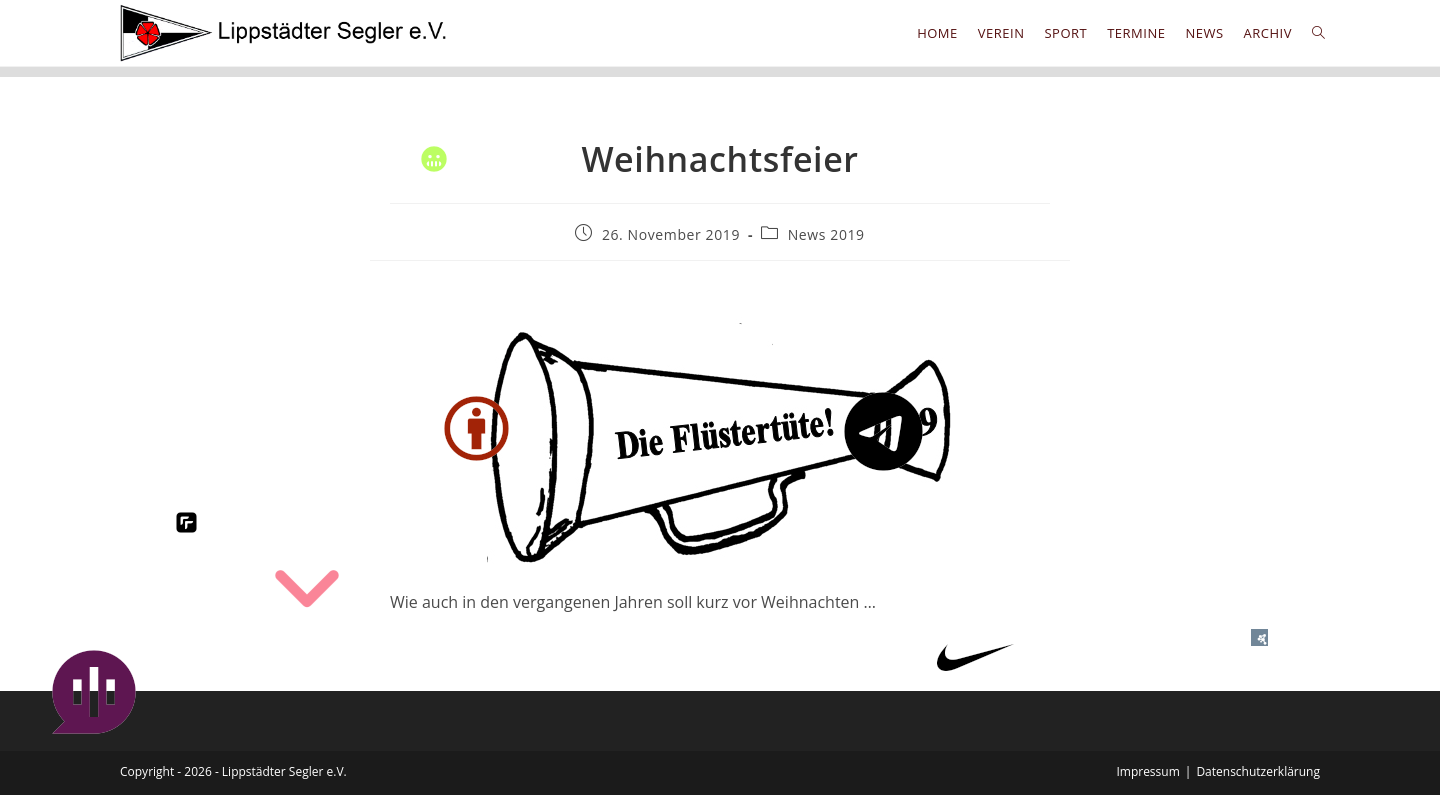  Describe the element at coordinates (975, 657) in the screenshot. I see `Nike brand logo` at that location.